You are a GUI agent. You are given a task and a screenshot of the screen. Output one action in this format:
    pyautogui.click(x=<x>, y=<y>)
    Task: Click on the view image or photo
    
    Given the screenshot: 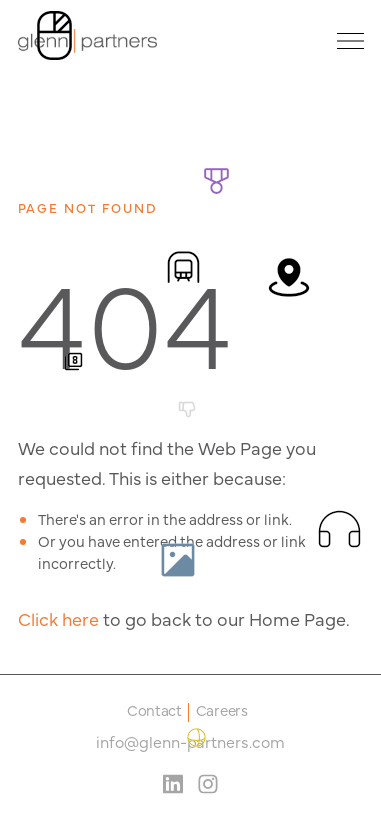 What is the action you would take?
    pyautogui.click(x=178, y=560)
    